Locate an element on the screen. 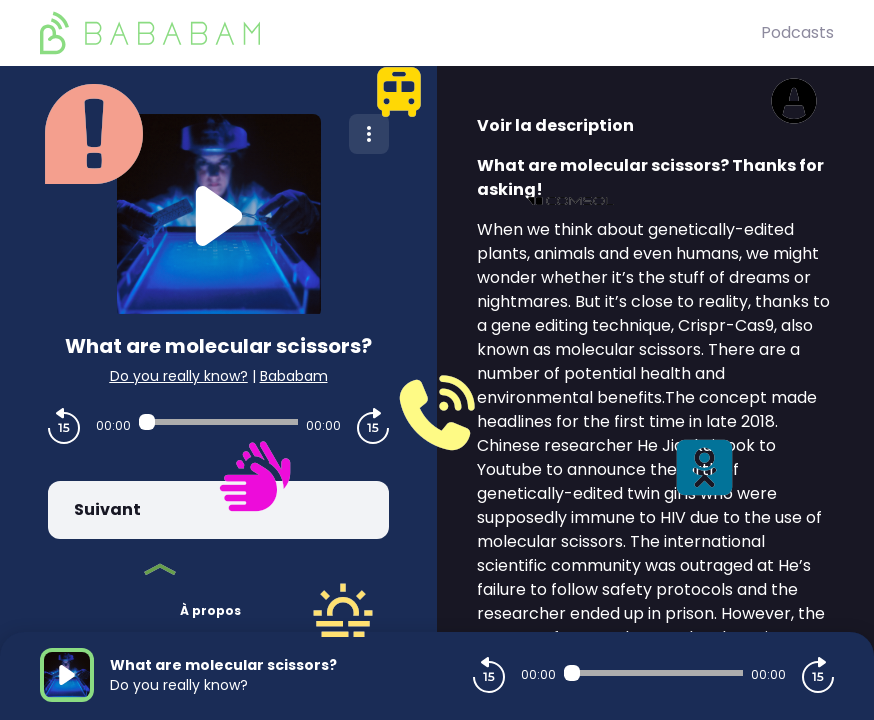 Image resolution: width=874 pixels, height=720 pixels. indicates hazy weather conditions is located at coordinates (343, 613).